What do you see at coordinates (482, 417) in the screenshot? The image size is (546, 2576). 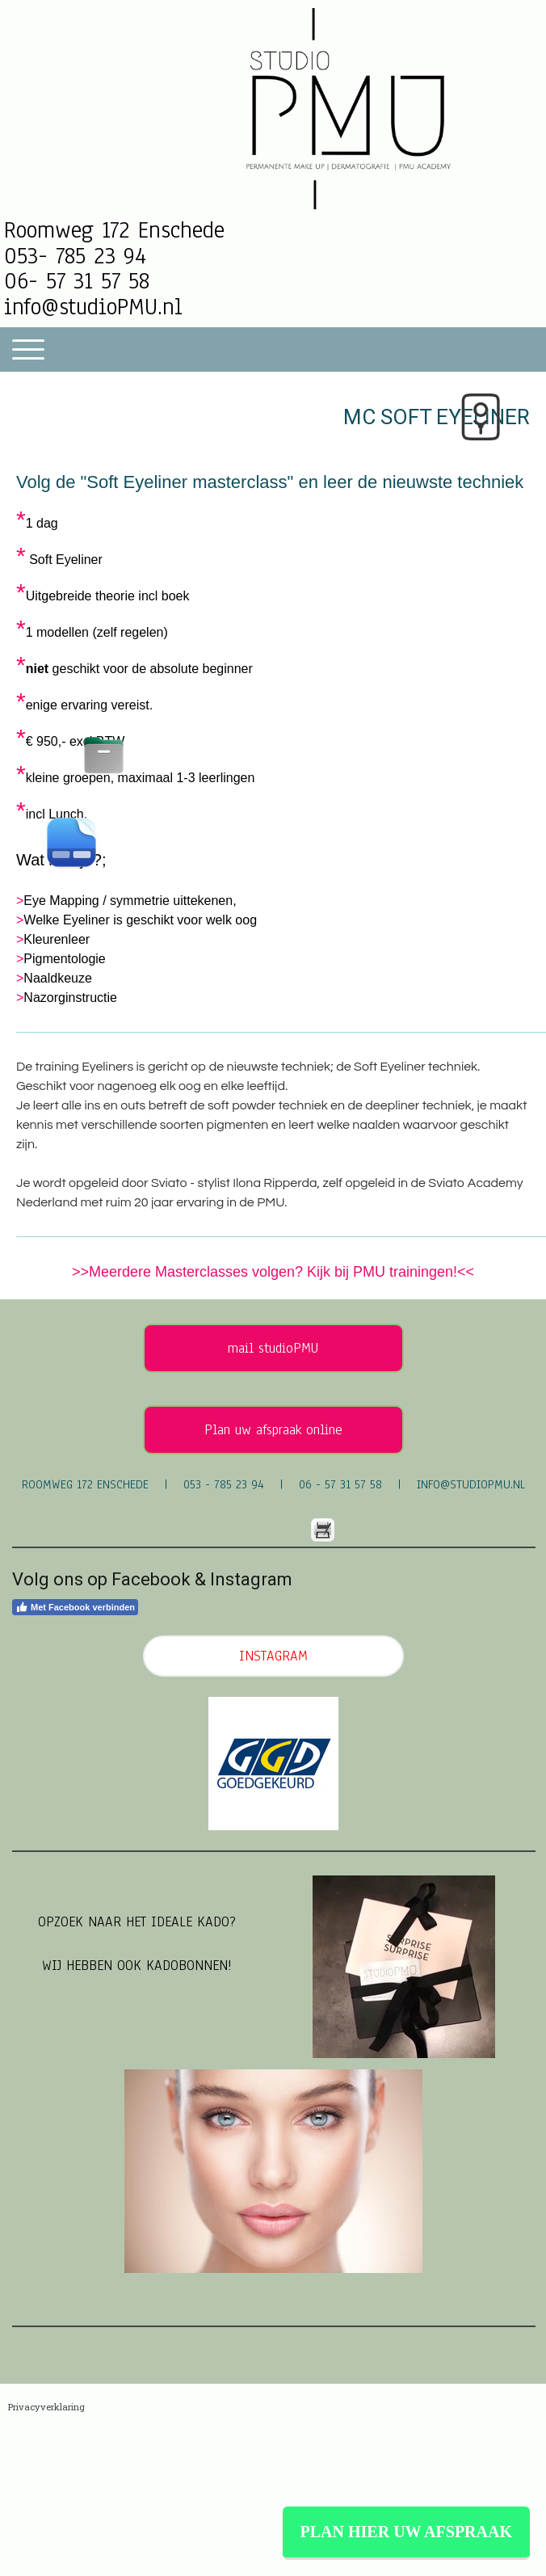 I see `access Time Machine backups` at bounding box center [482, 417].